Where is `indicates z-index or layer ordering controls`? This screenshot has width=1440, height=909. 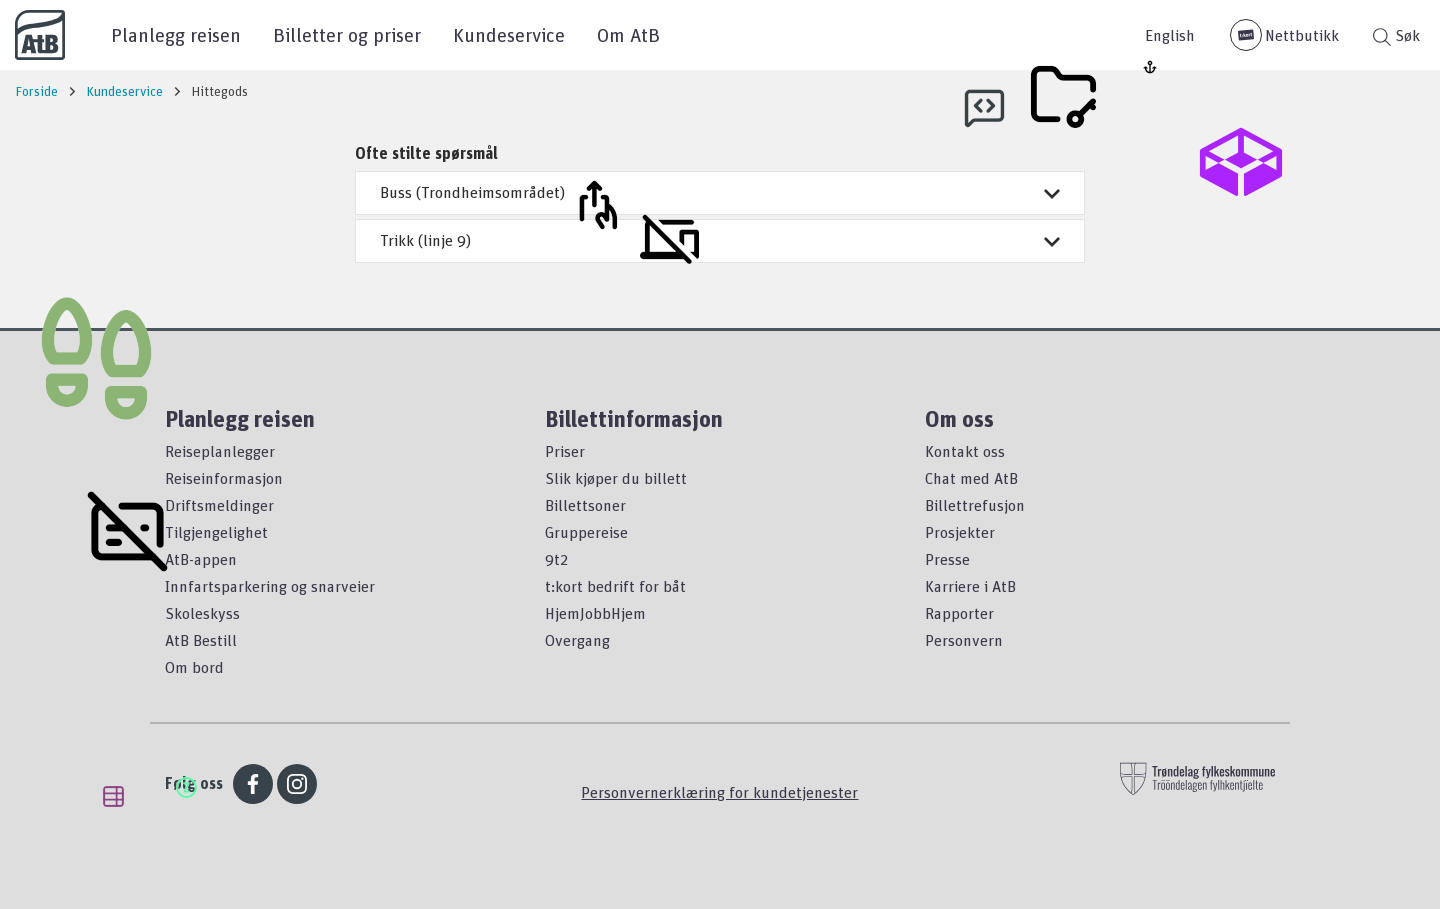
indicates z-index or layer ordering controls is located at coordinates (186, 787).